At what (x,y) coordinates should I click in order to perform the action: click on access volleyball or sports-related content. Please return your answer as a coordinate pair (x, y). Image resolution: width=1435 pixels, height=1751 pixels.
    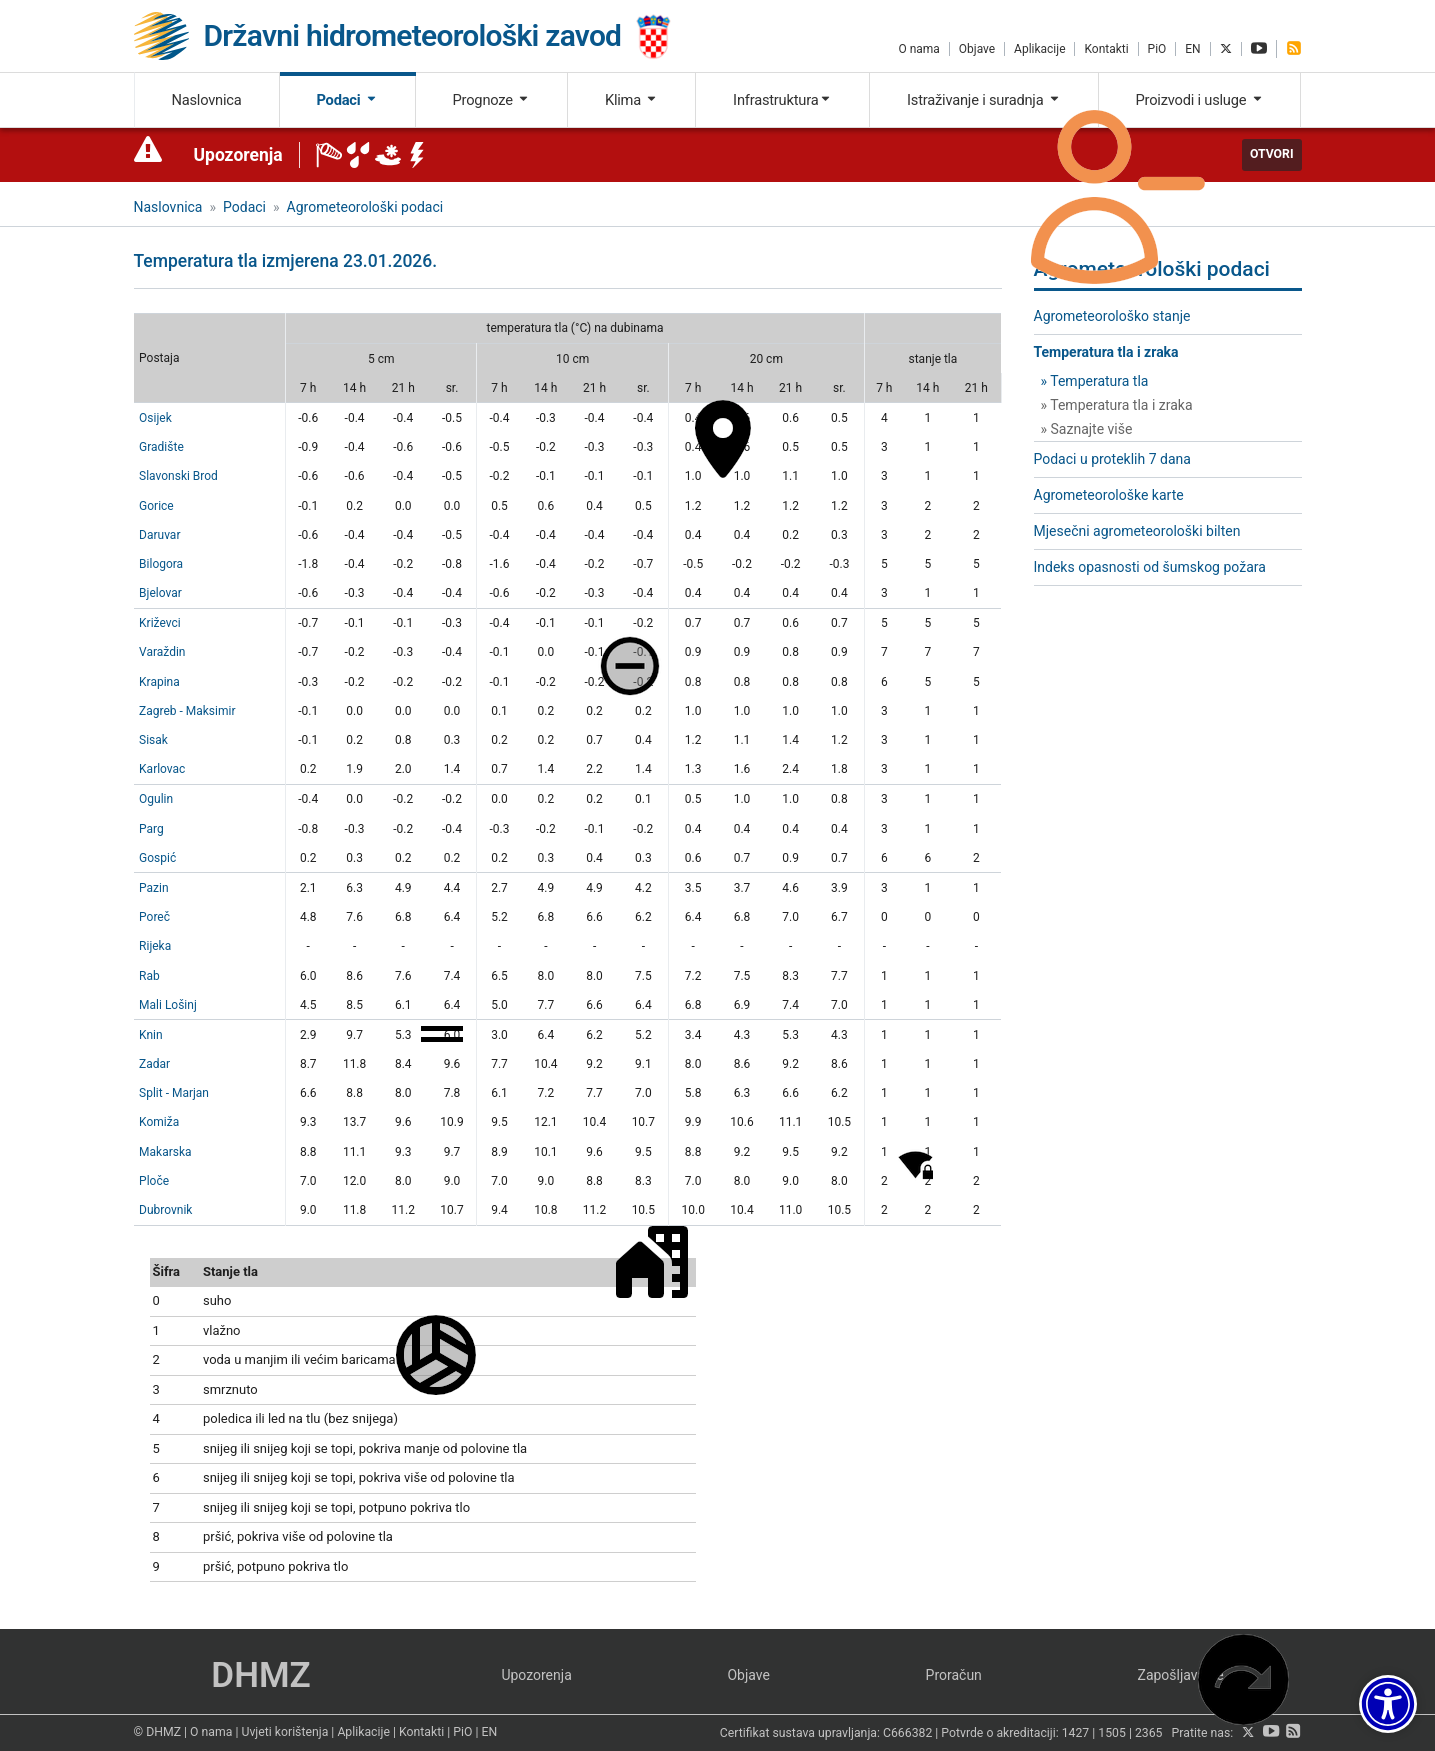
    Looking at the image, I should click on (436, 1355).